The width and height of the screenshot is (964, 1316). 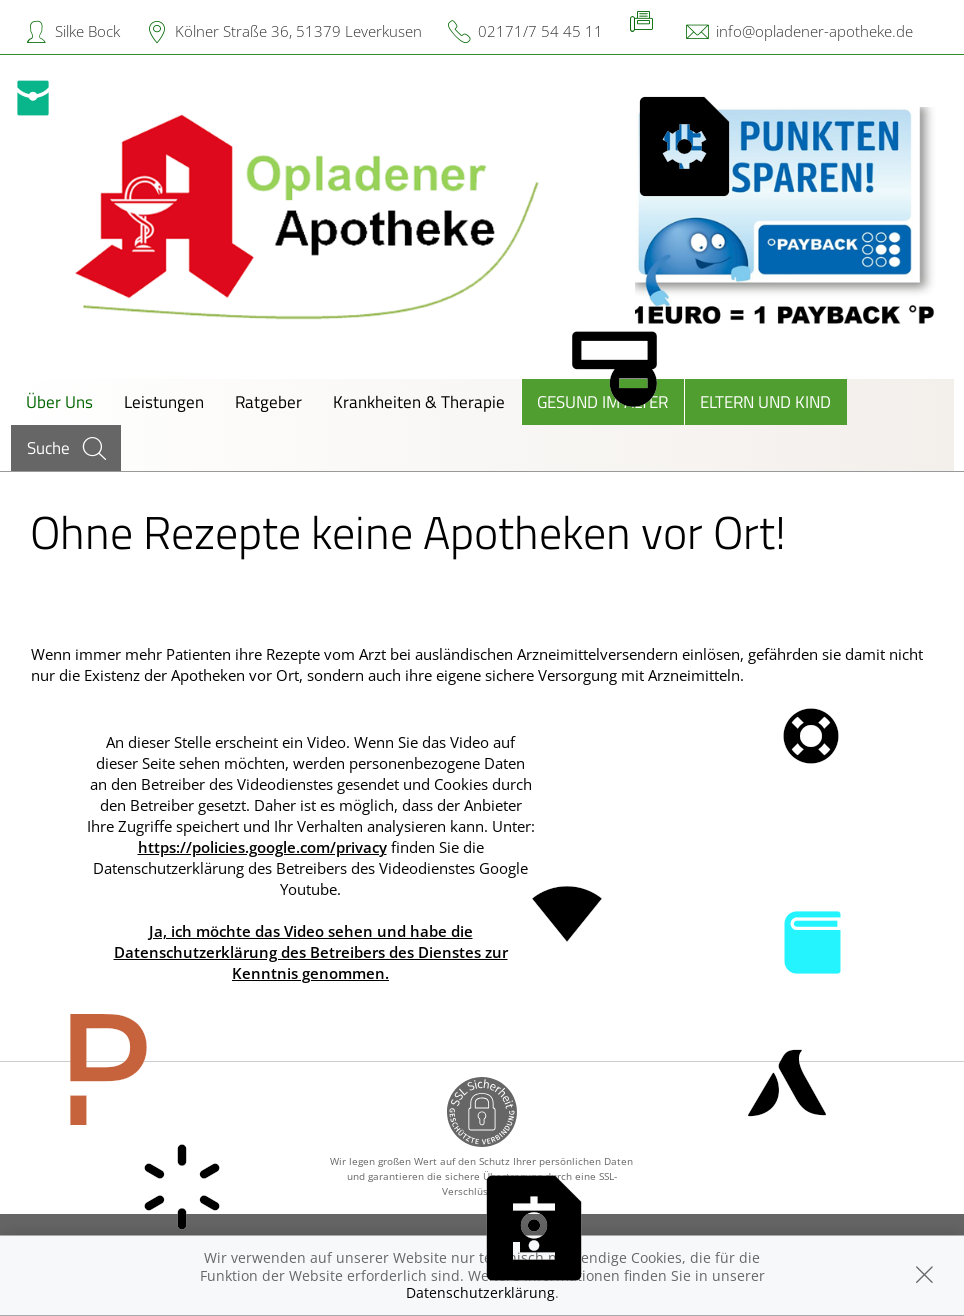 What do you see at coordinates (614, 364) in the screenshot?
I see `delete a row from a table or spreadsheet` at bounding box center [614, 364].